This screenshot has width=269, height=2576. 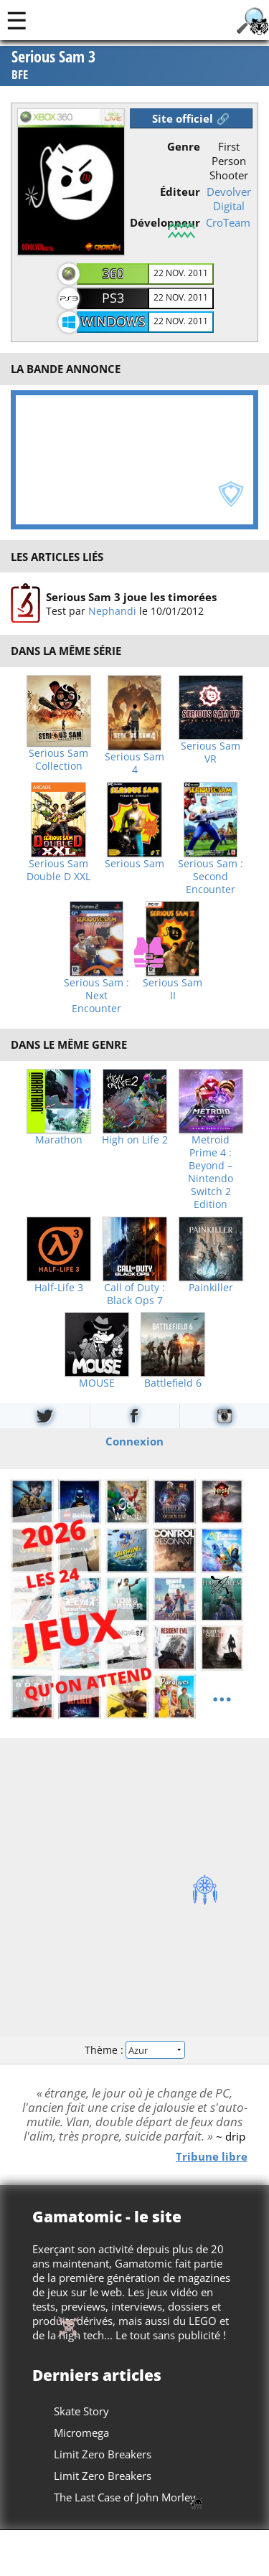 I want to click on access safety equipment or gear settings, so click(x=148, y=952).